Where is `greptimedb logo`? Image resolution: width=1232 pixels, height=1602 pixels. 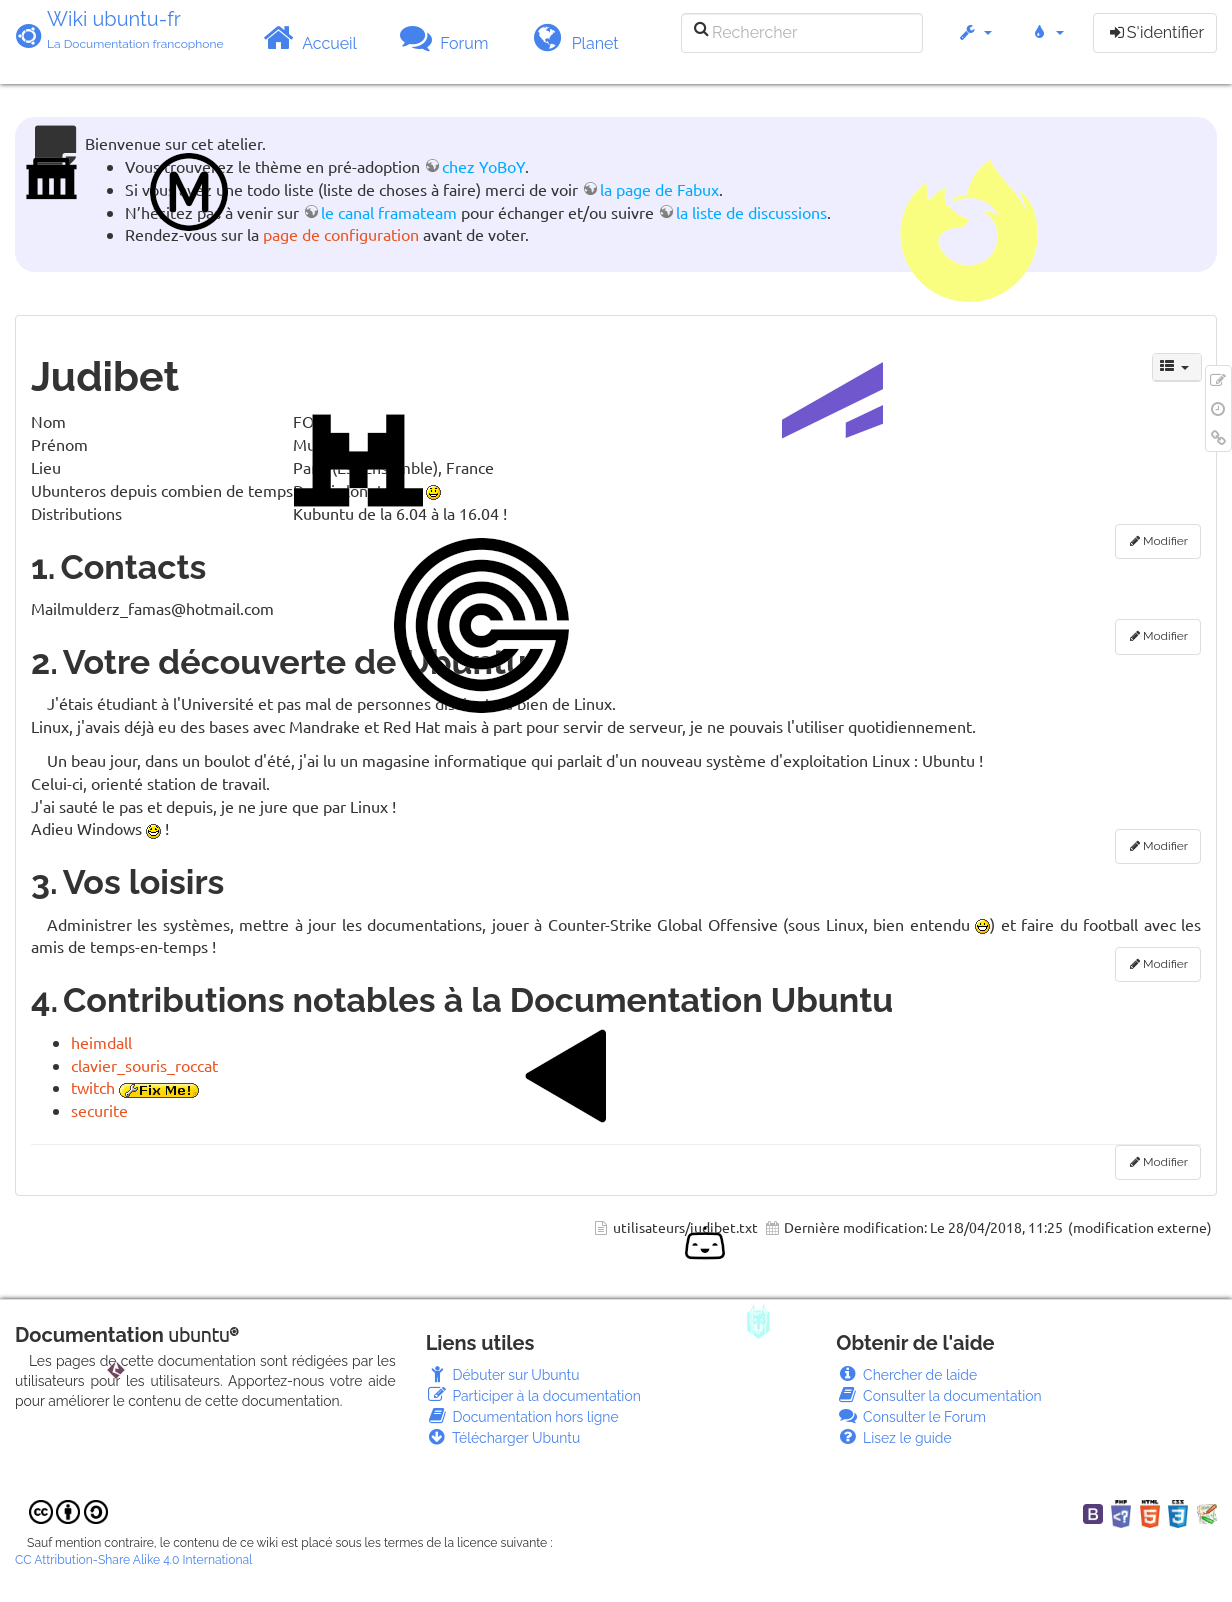
greptimedb logo is located at coordinates (481, 625).